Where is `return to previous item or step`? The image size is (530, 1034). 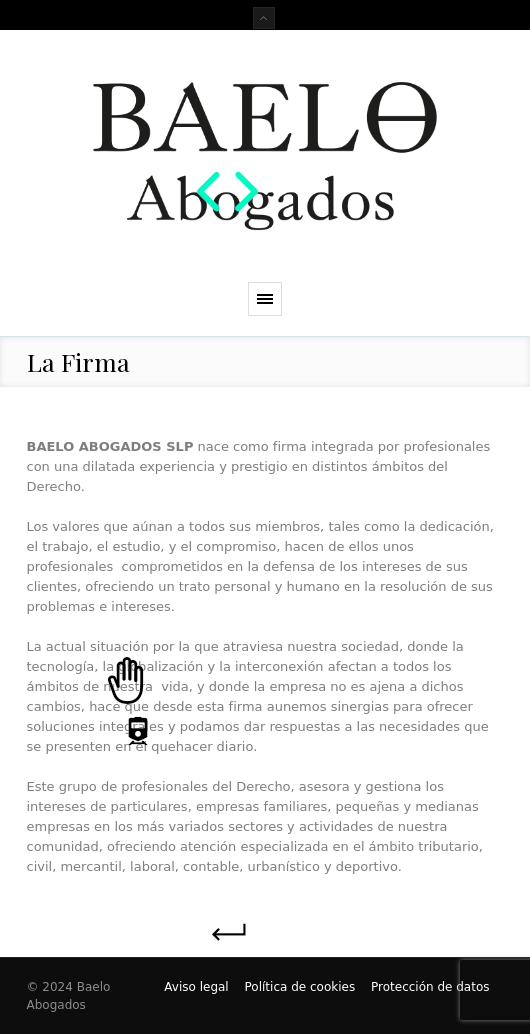
return to previous item or step is located at coordinates (229, 932).